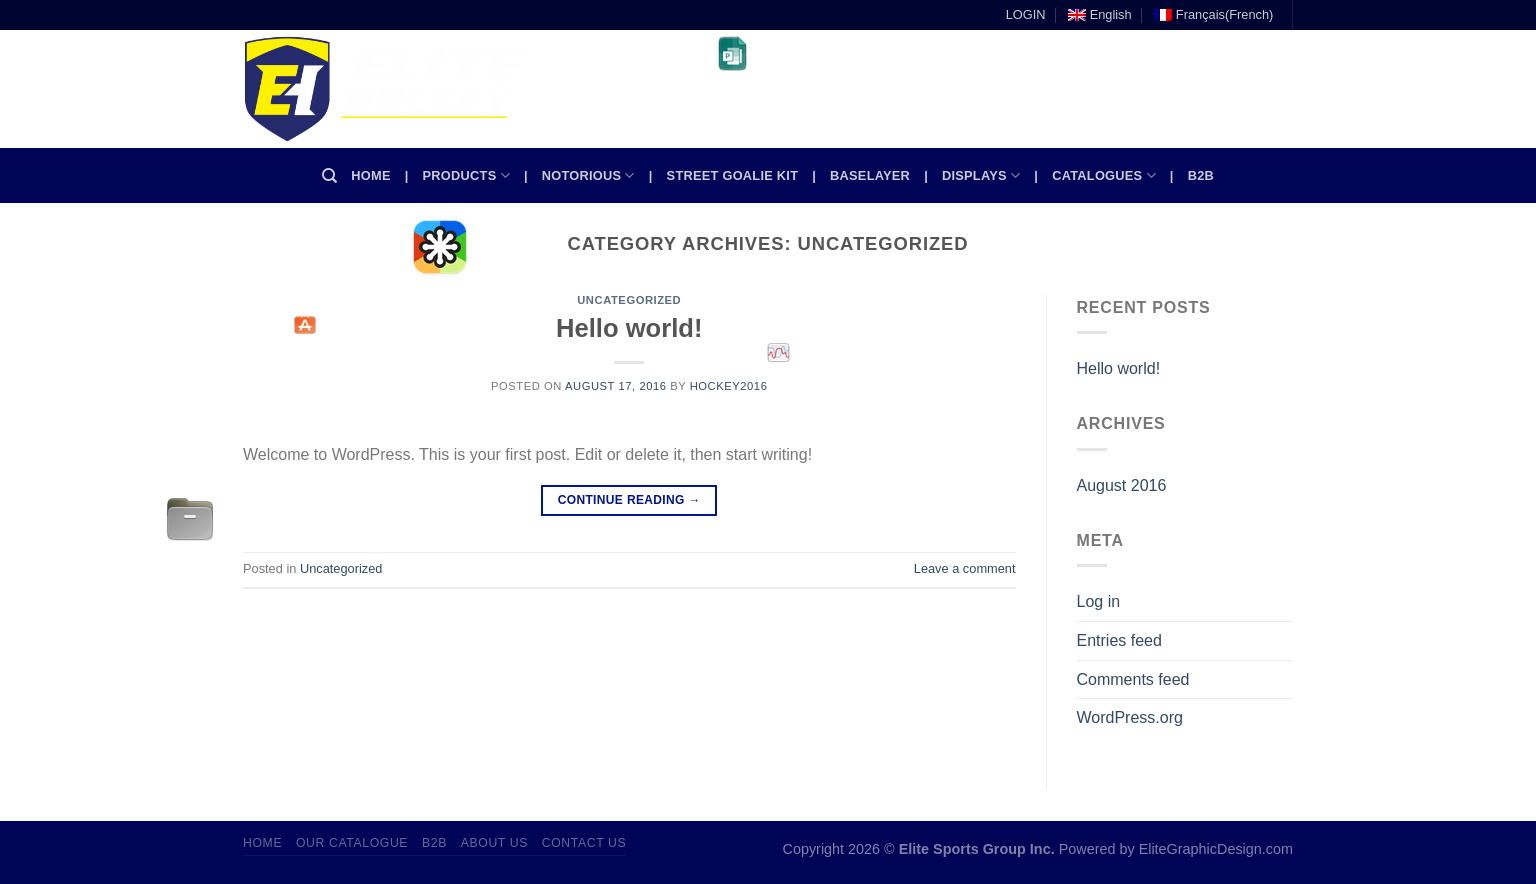  Describe the element at coordinates (440, 247) in the screenshot. I see `open Boxy SVG vector graphics editor` at that location.